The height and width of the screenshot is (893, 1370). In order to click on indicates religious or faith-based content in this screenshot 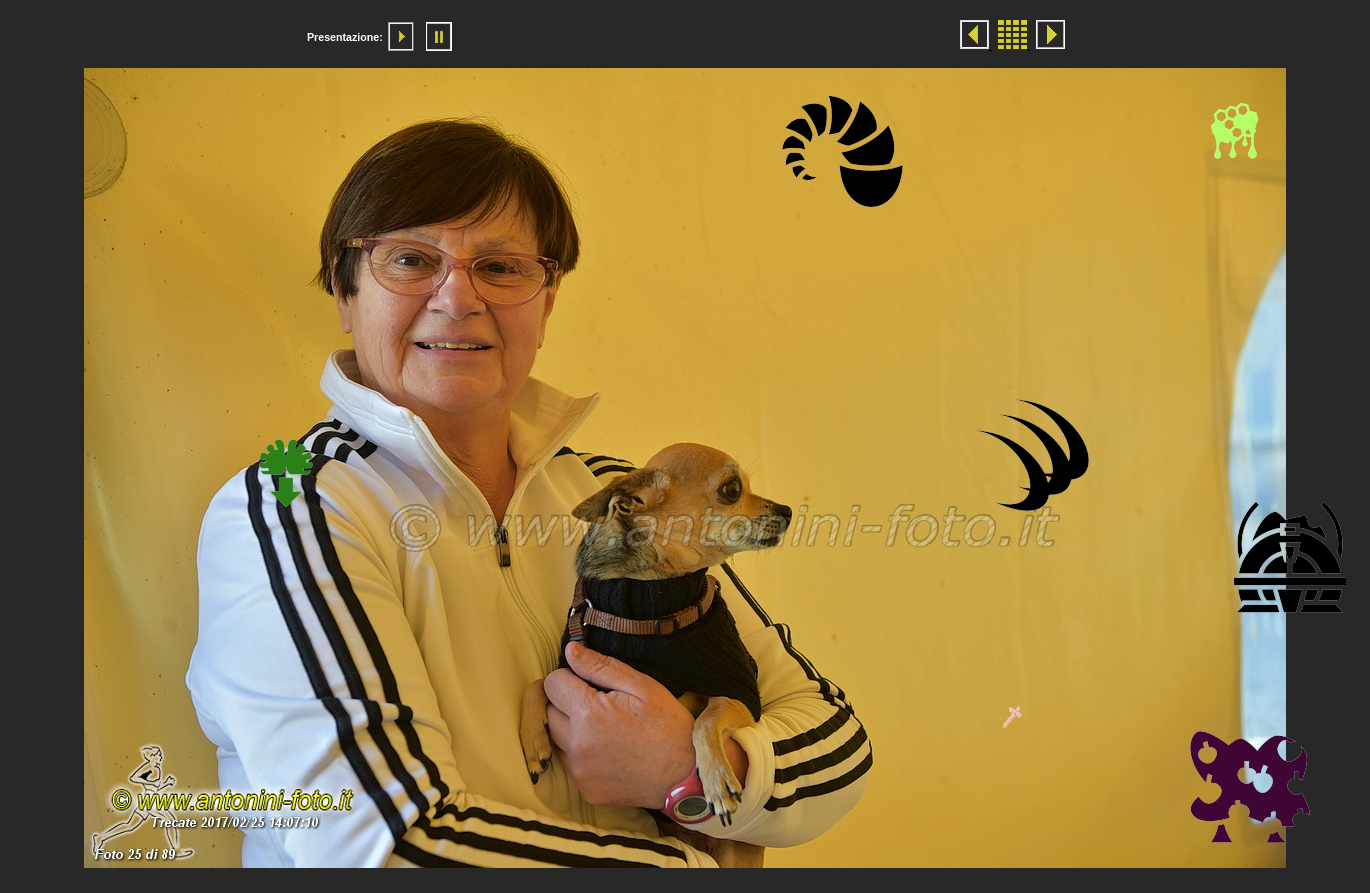, I will do `click(1013, 717)`.